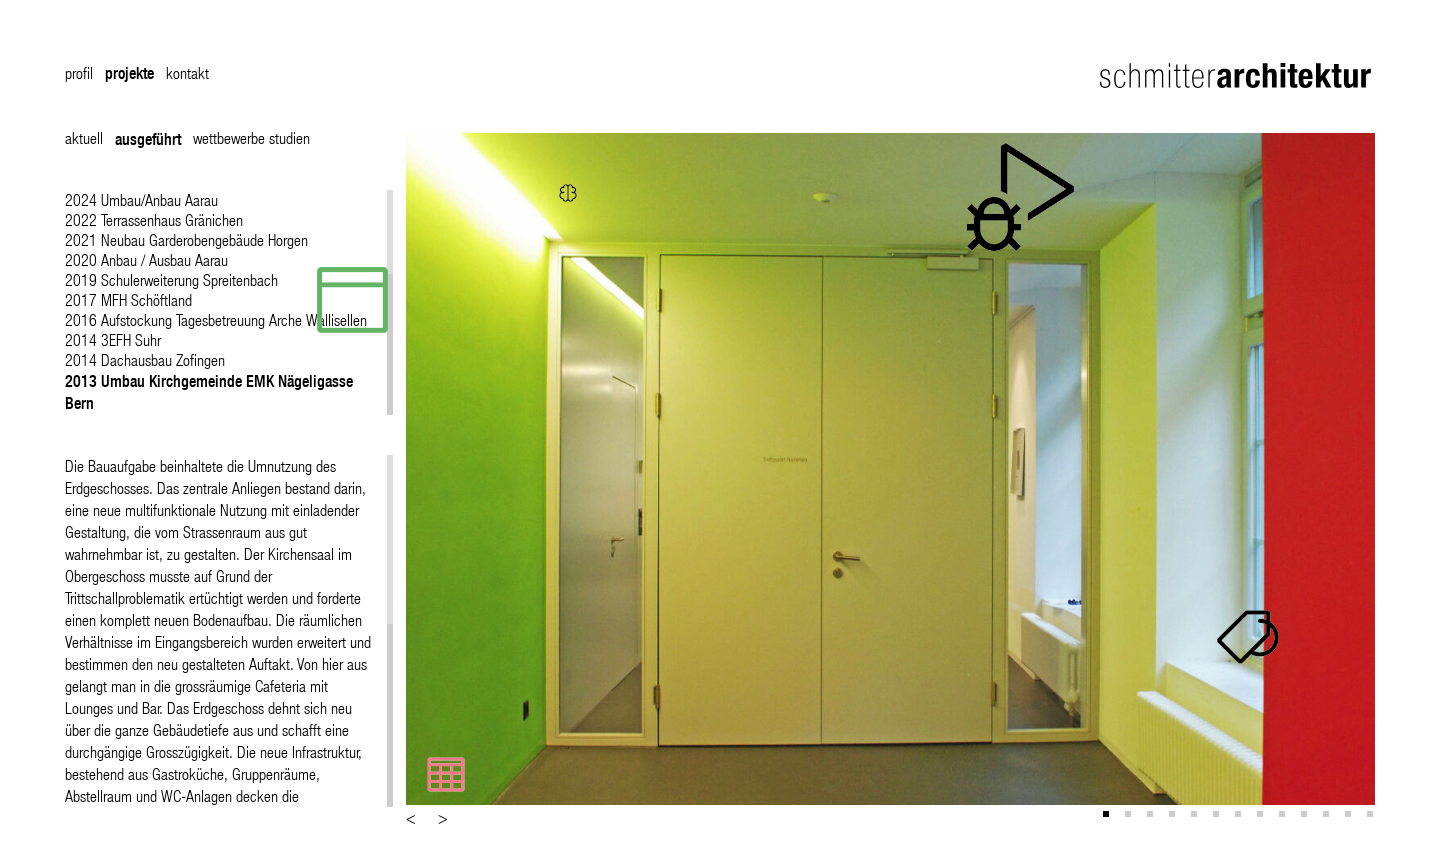  I want to click on open in browser window, so click(352, 302).